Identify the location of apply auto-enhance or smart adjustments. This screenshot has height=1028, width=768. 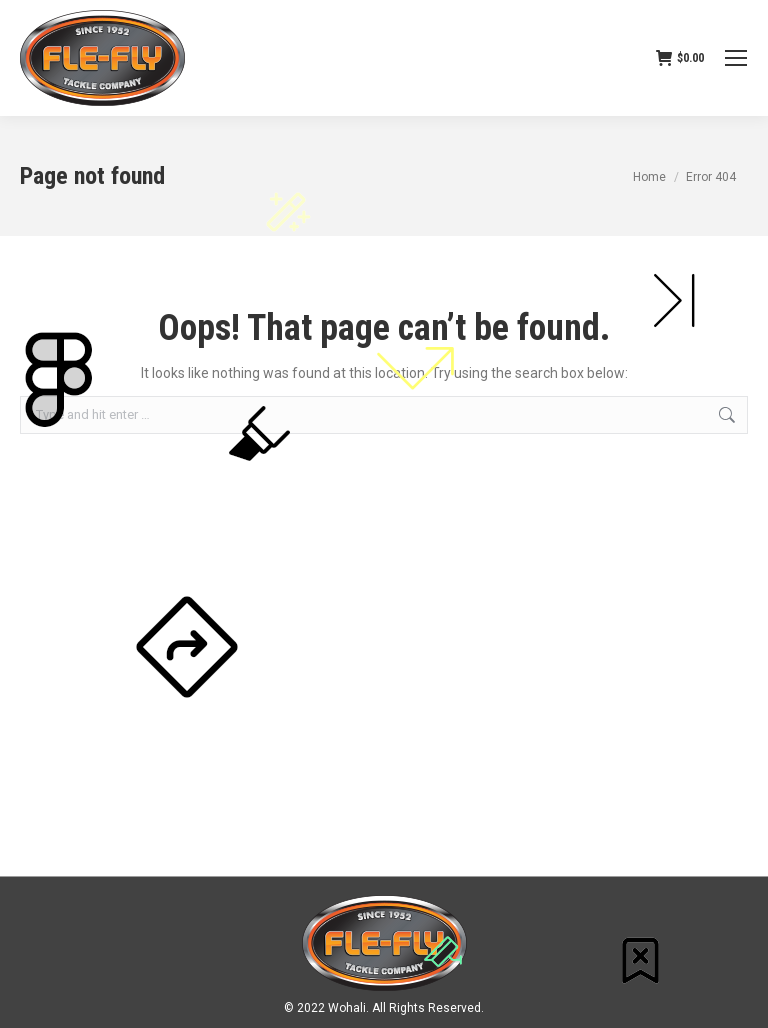
(286, 212).